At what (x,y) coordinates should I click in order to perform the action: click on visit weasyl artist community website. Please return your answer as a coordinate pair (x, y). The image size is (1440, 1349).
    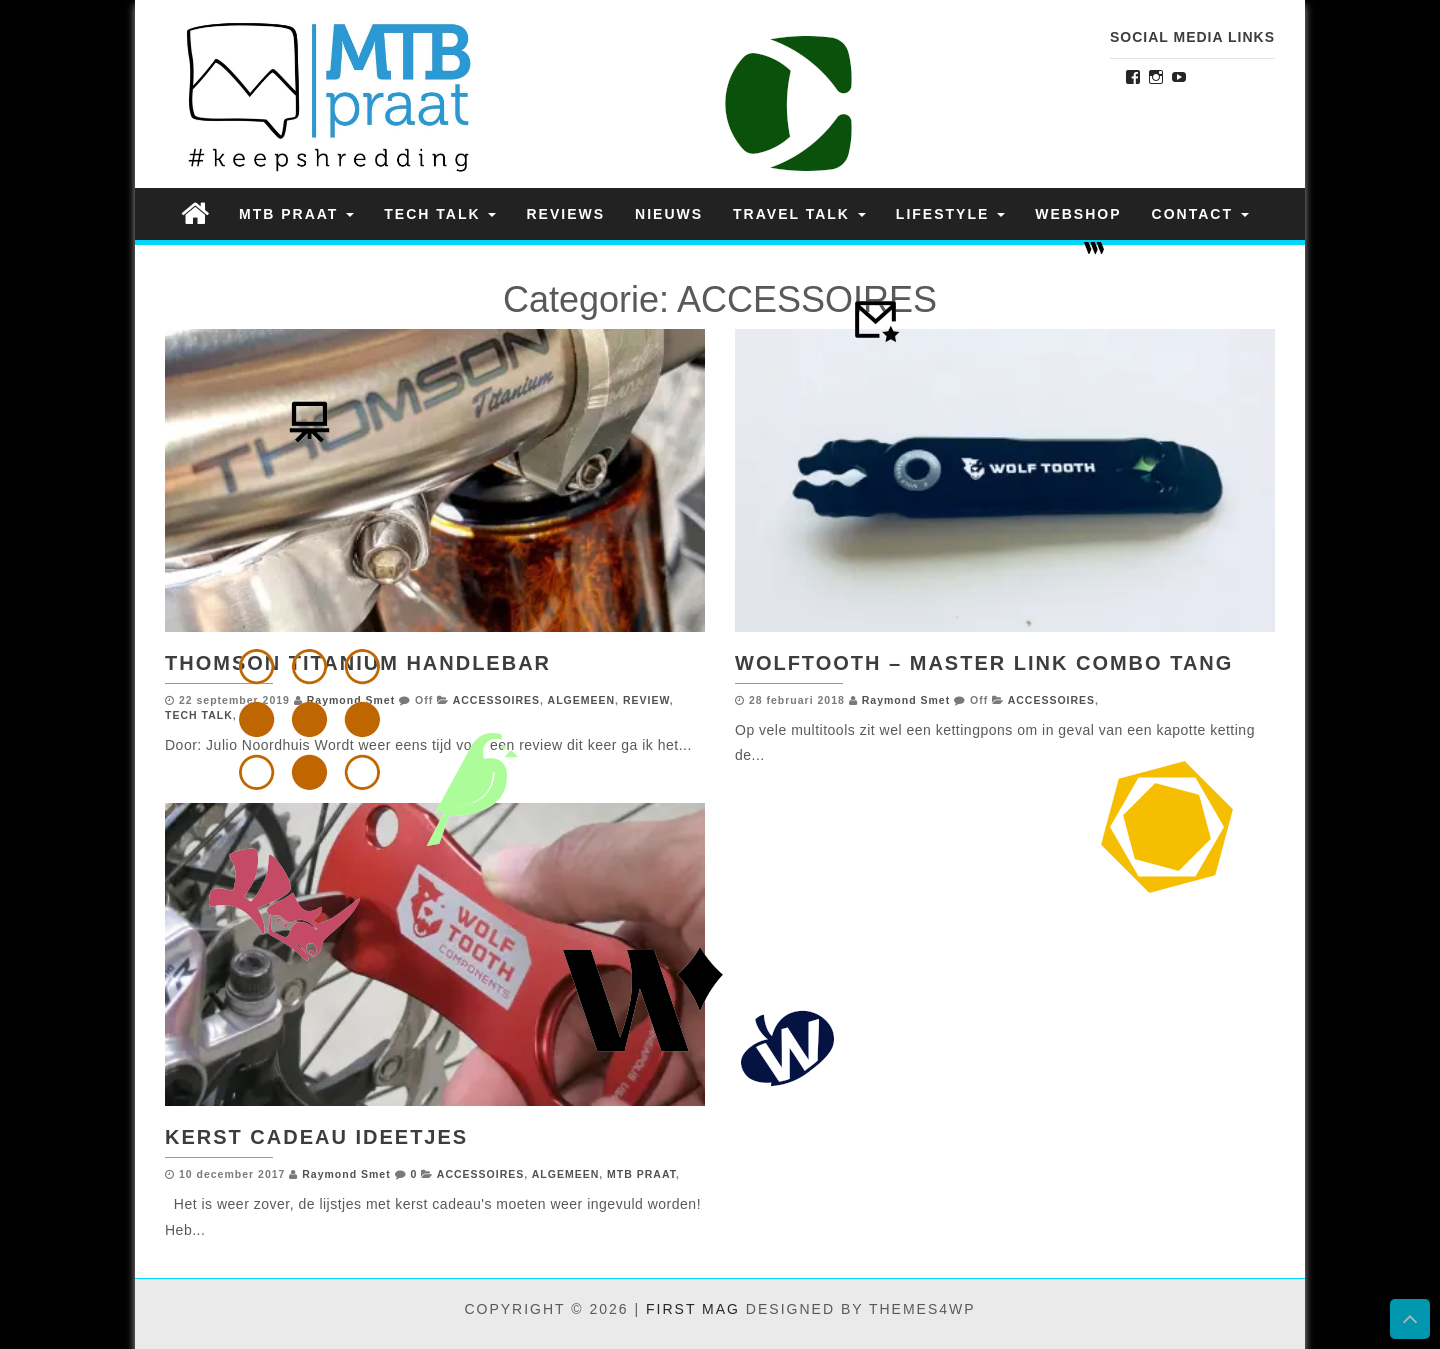
    Looking at the image, I should click on (787, 1048).